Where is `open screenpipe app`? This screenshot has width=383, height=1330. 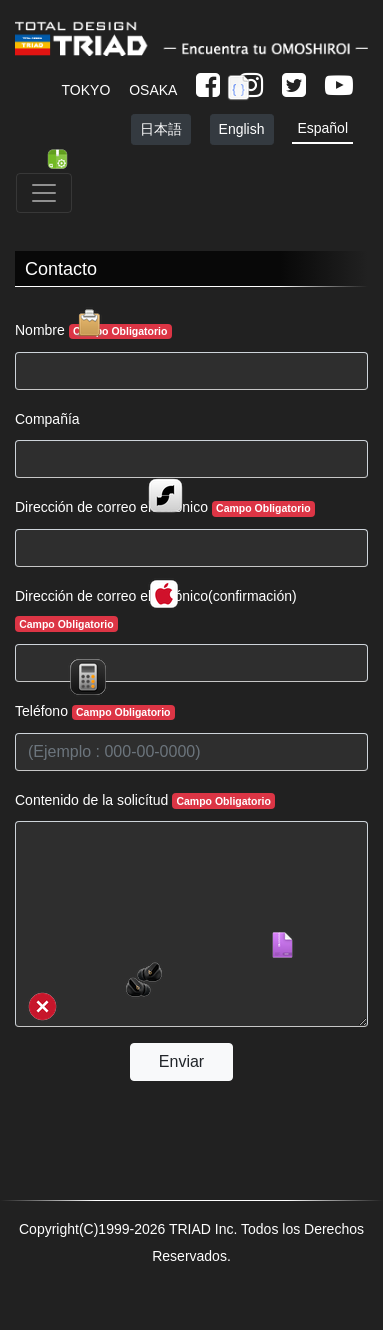 open screenpipe app is located at coordinates (165, 495).